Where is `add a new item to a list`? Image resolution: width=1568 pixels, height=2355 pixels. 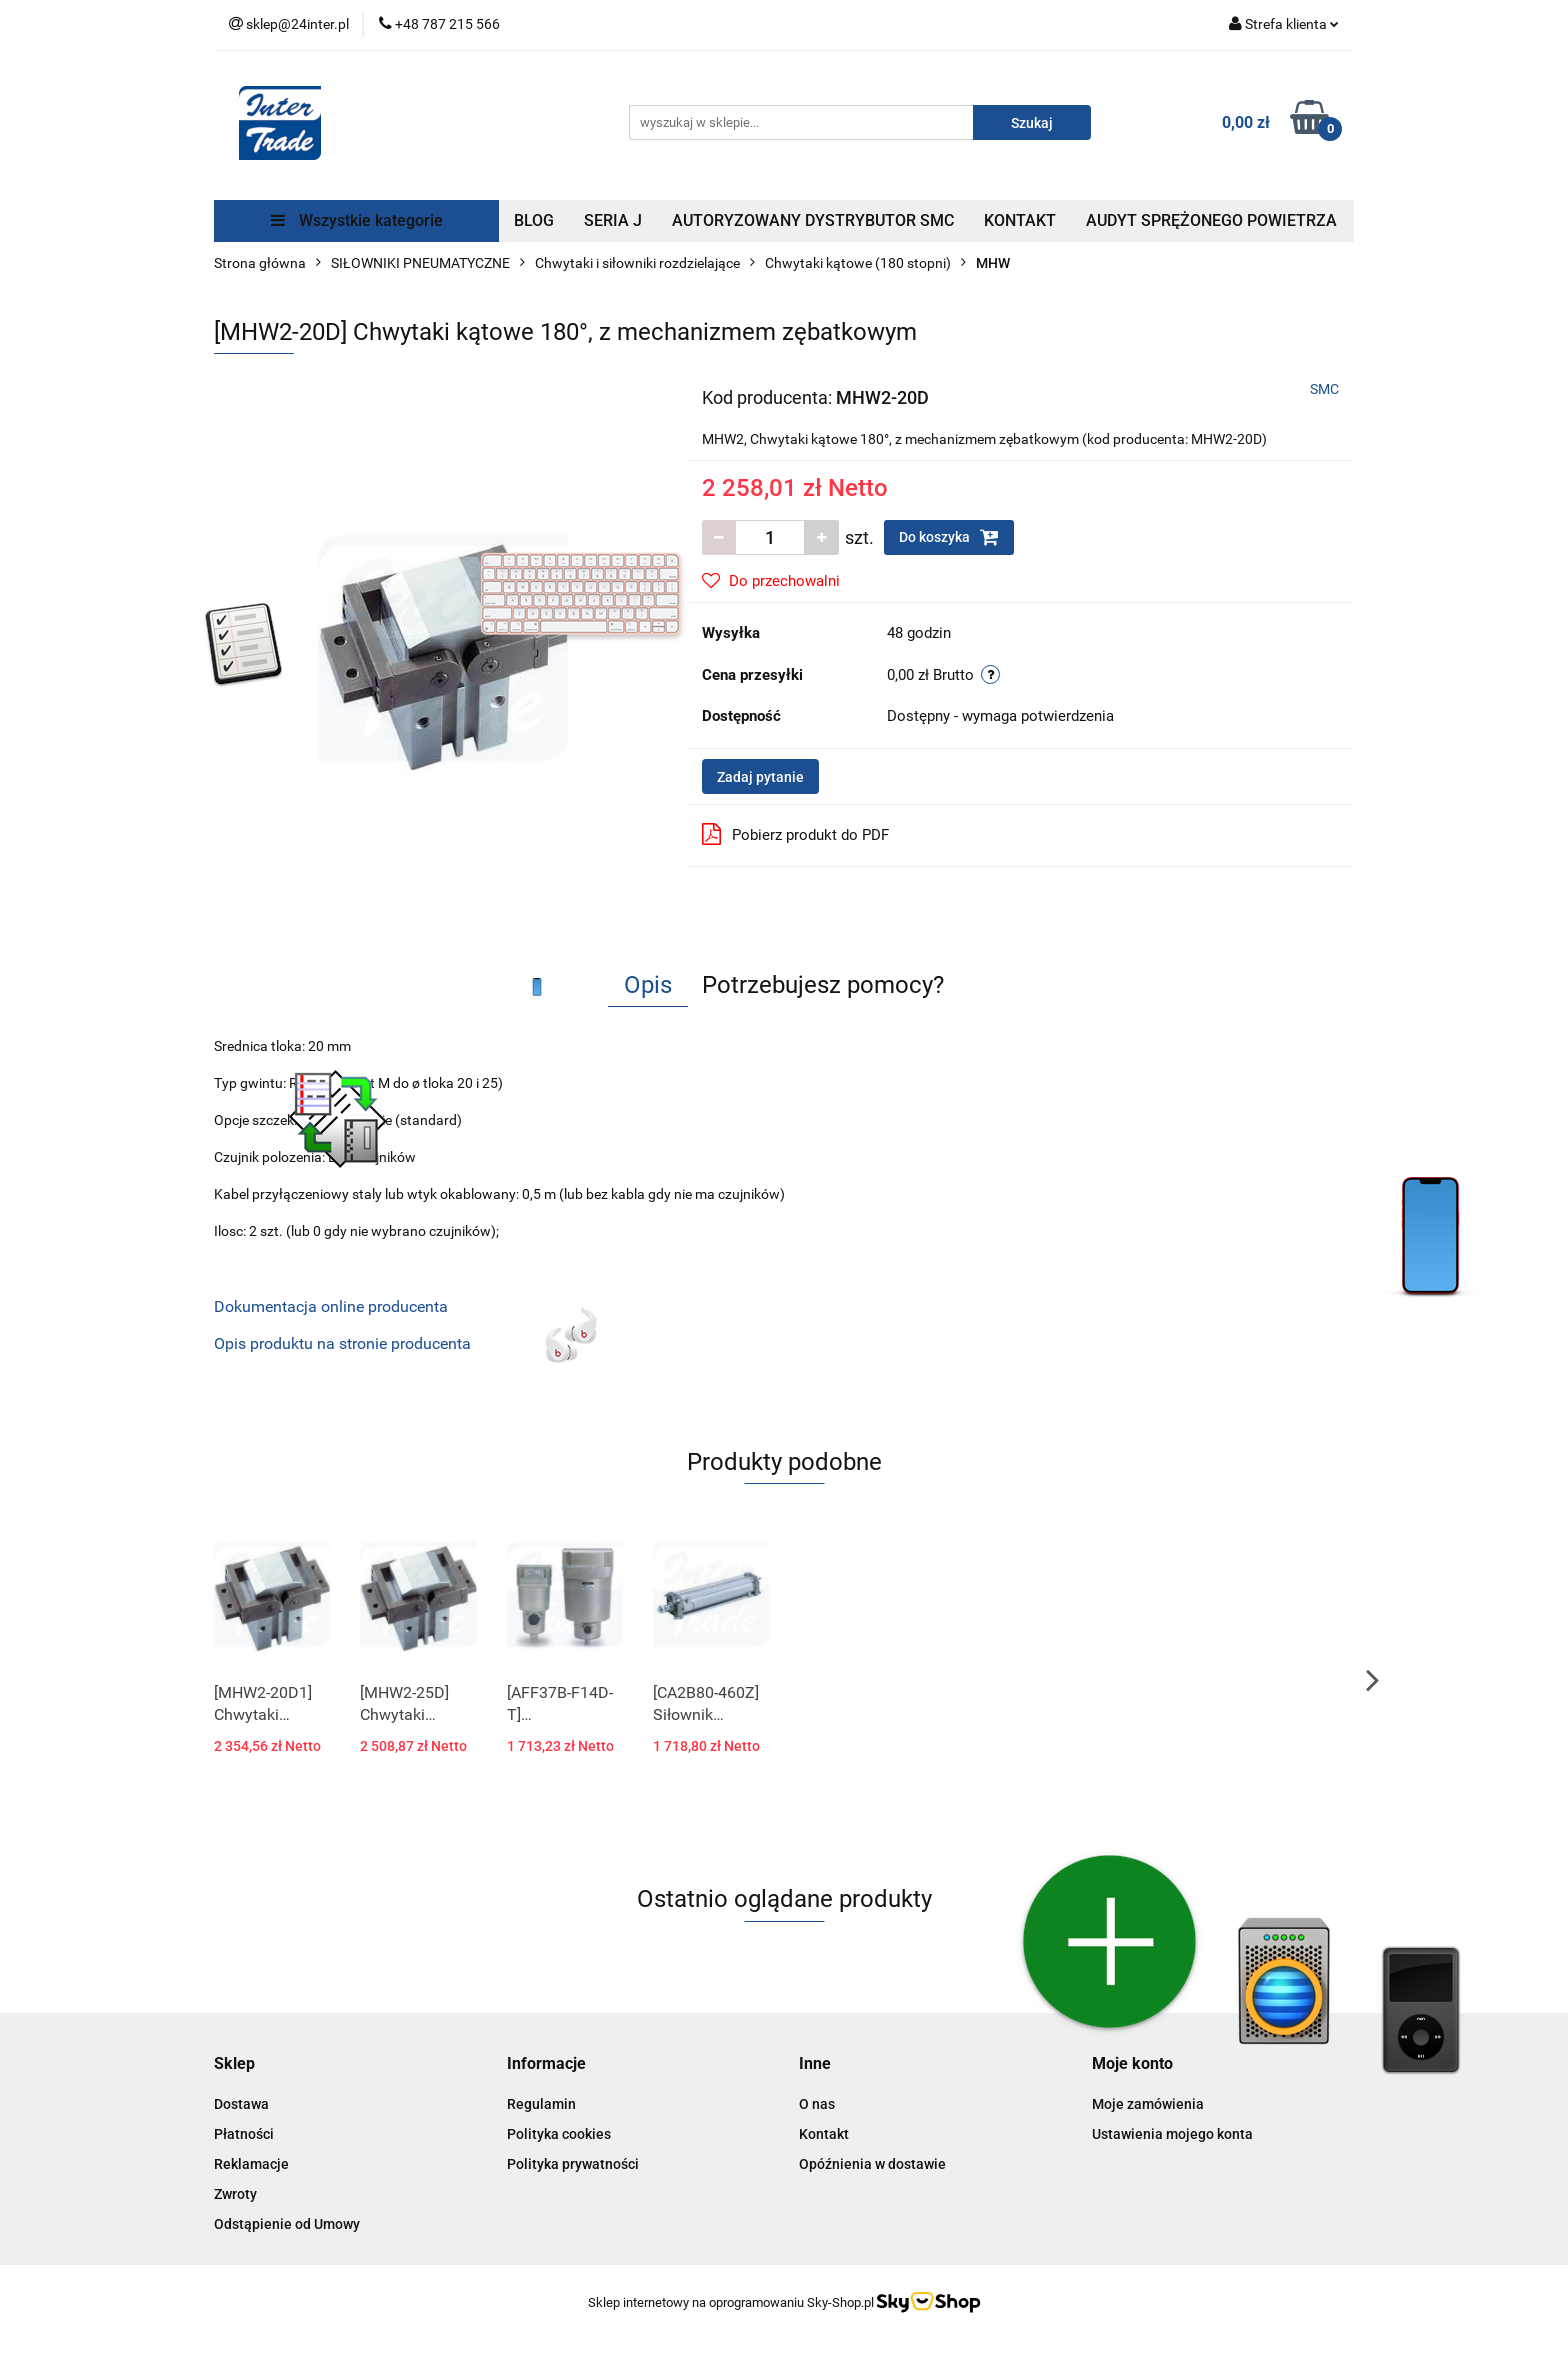
add a new item to a list is located at coordinates (1109, 1941).